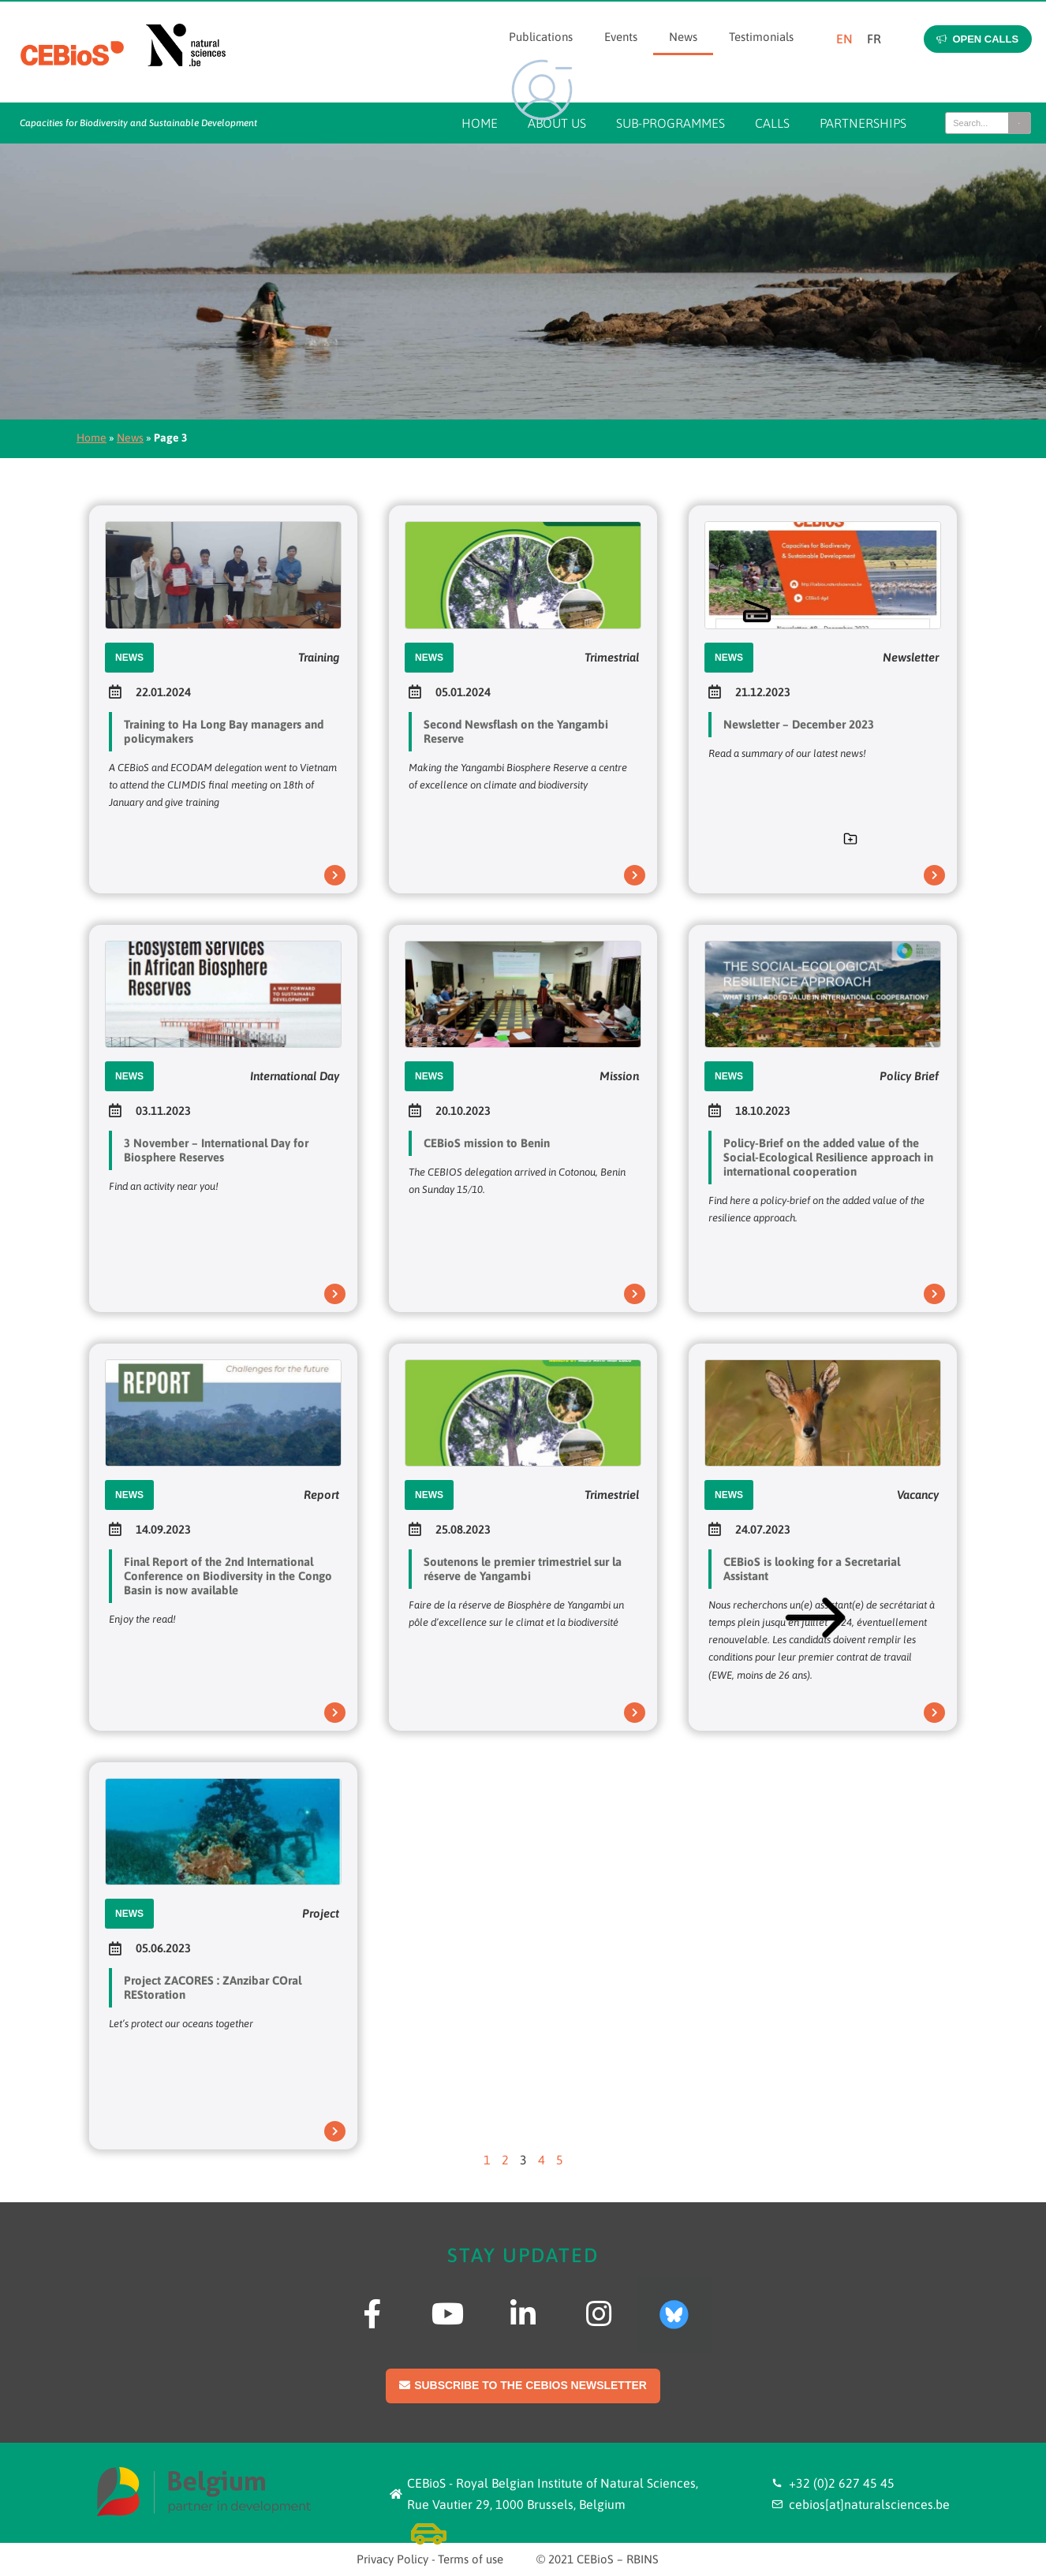 This screenshot has height=2576, width=1046. Describe the element at coordinates (850, 839) in the screenshot. I see `create a new folder` at that location.